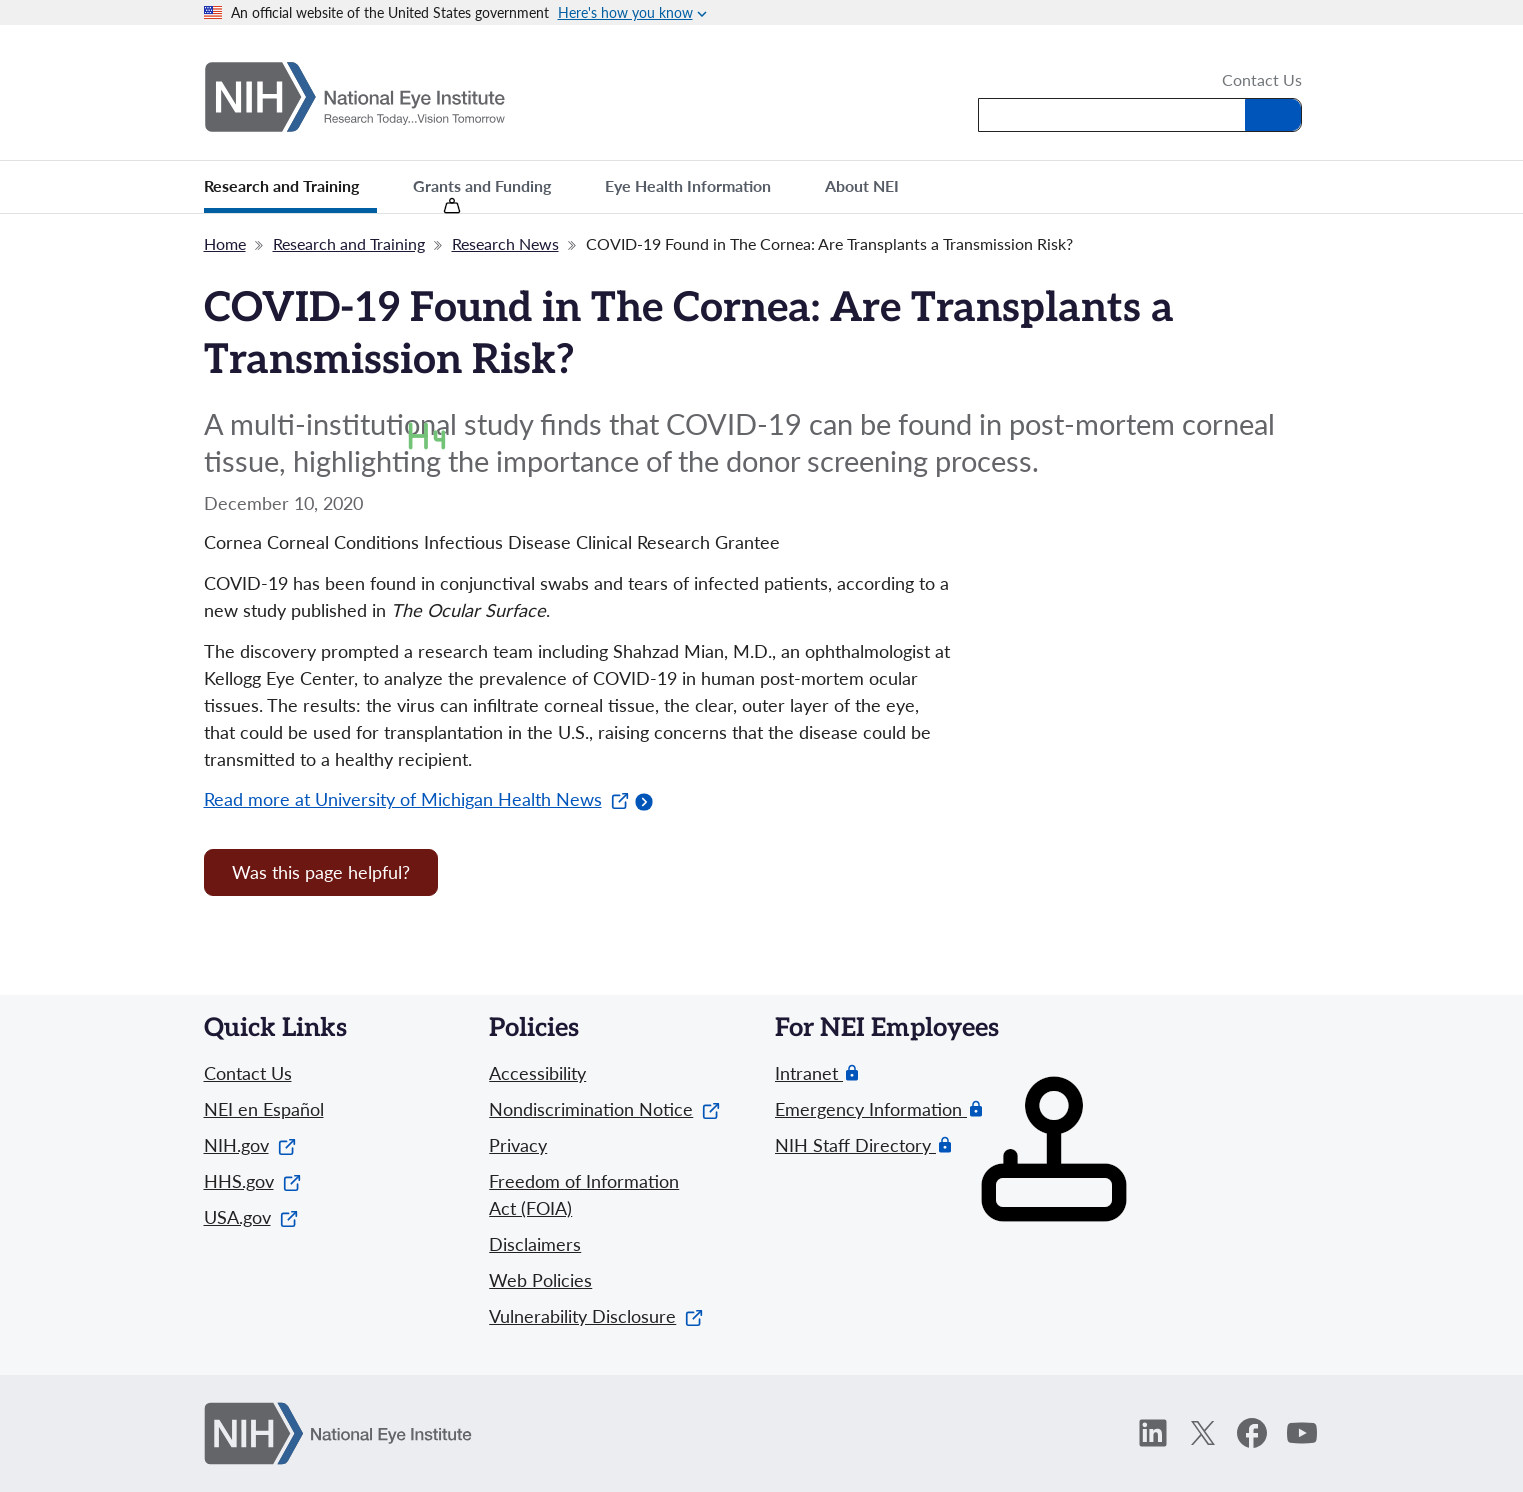 The height and width of the screenshot is (1492, 1523). I want to click on format text as heading level 4, so click(426, 436).